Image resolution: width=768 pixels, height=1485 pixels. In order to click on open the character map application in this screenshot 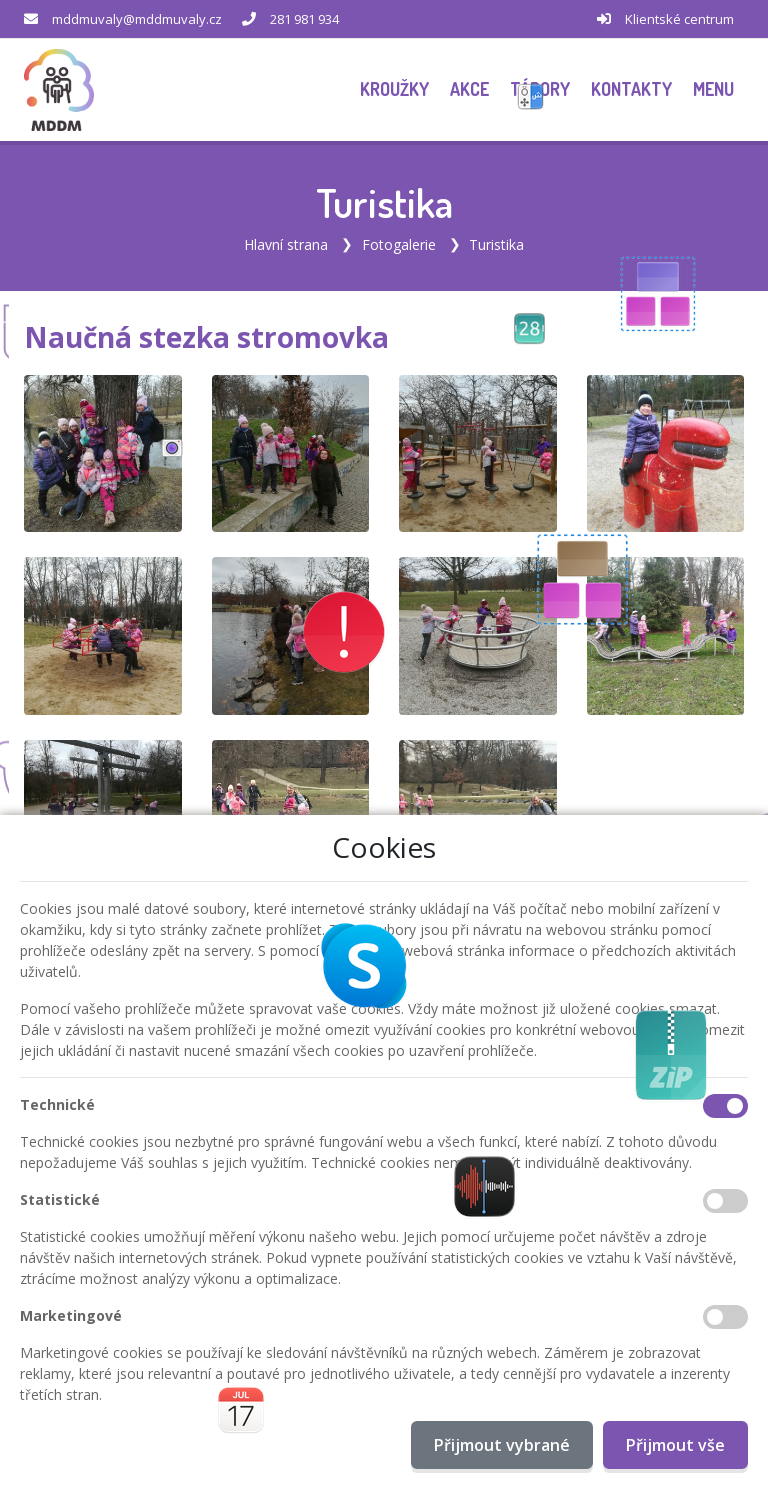, I will do `click(530, 96)`.